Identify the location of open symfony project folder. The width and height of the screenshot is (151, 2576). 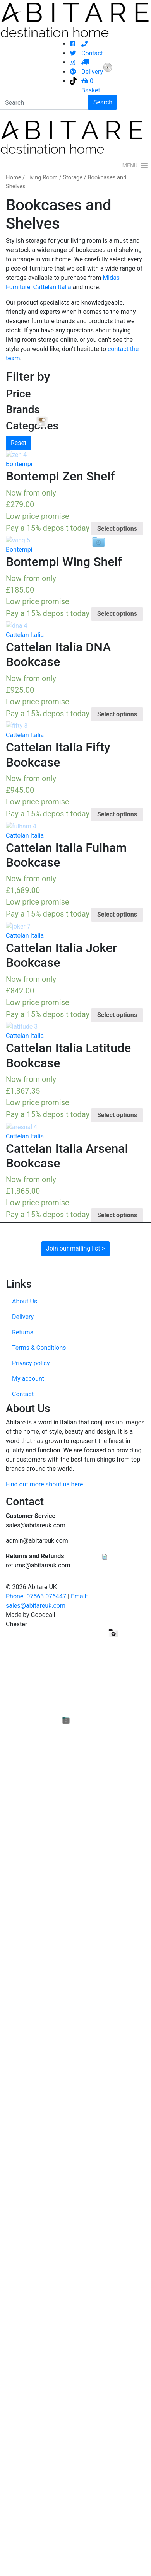
(113, 1633).